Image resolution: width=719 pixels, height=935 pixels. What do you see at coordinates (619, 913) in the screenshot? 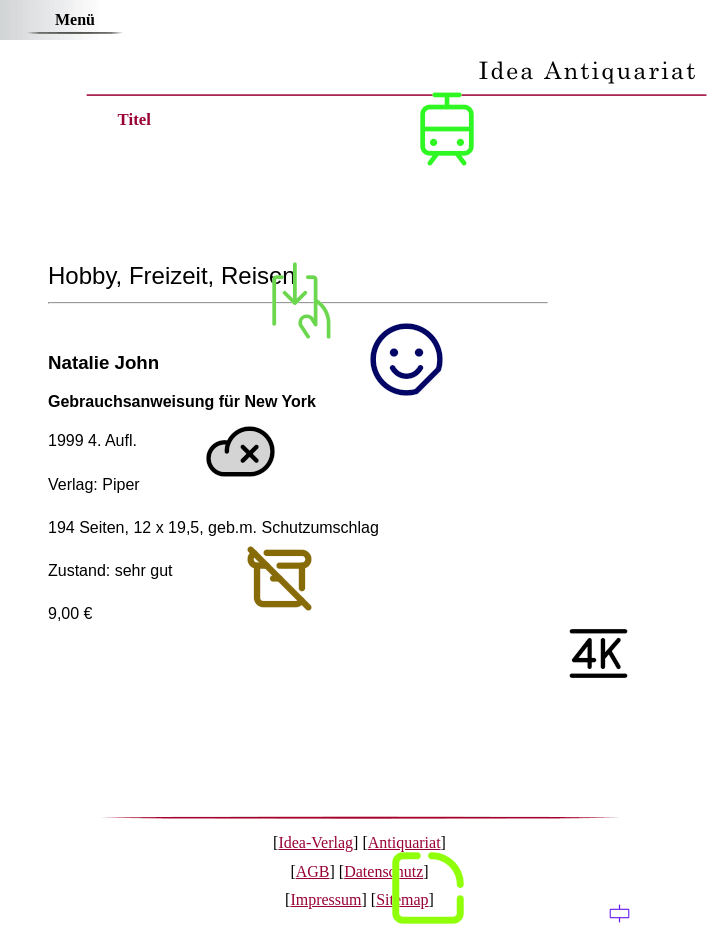
I see `align object to horizontal center` at bounding box center [619, 913].